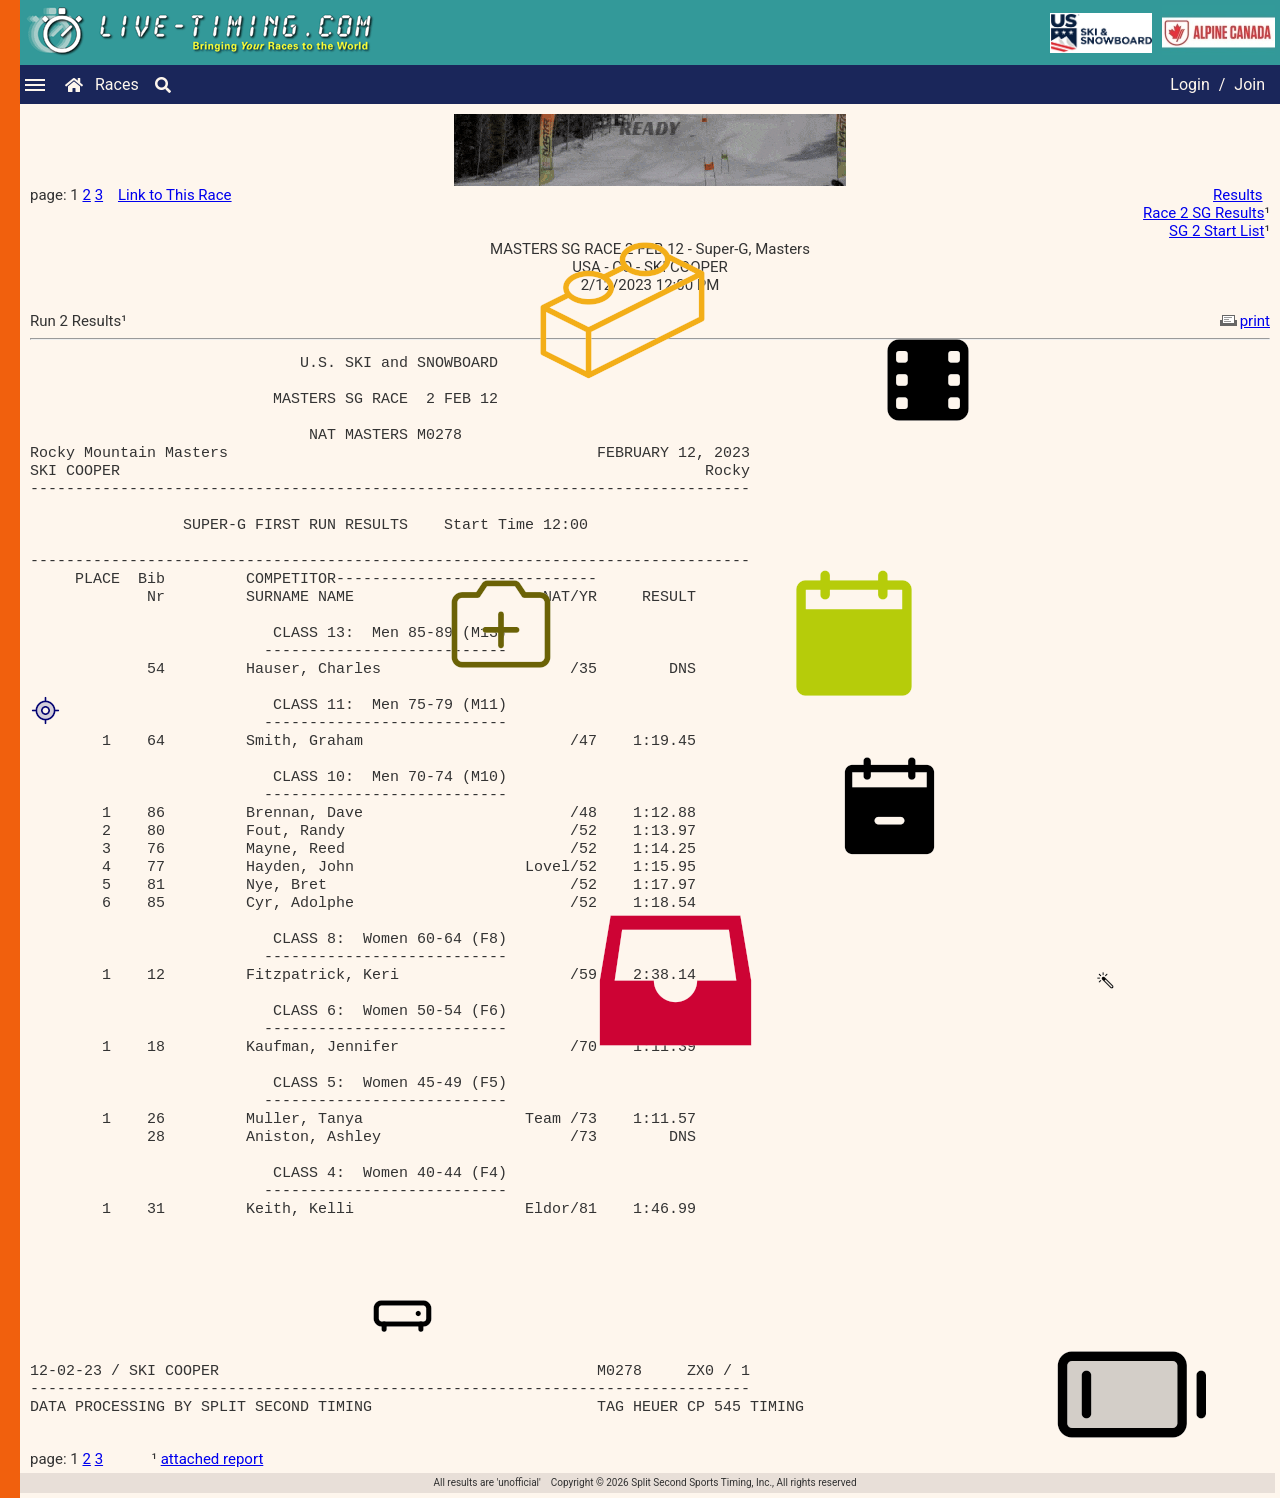 The height and width of the screenshot is (1498, 1280). Describe the element at coordinates (1105, 980) in the screenshot. I see `apply auto-enhance or magic adjustments` at that location.